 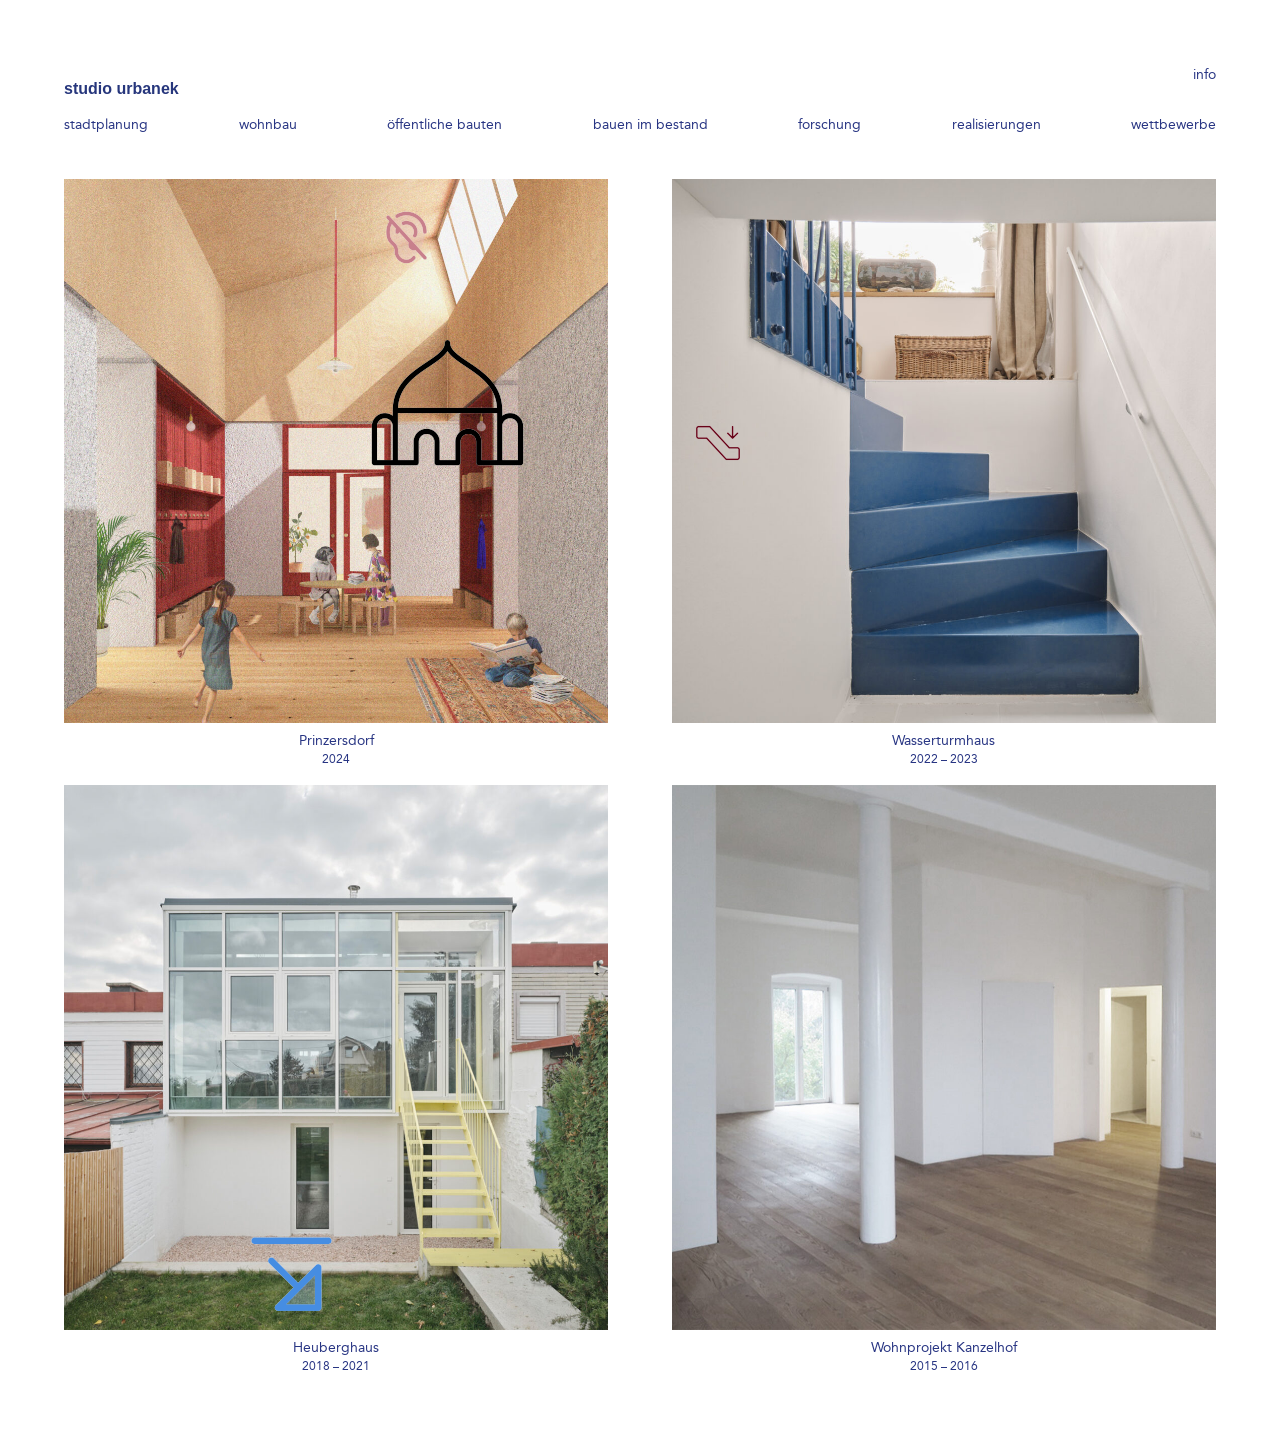 I want to click on find nearby mosques, so click(x=447, y=410).